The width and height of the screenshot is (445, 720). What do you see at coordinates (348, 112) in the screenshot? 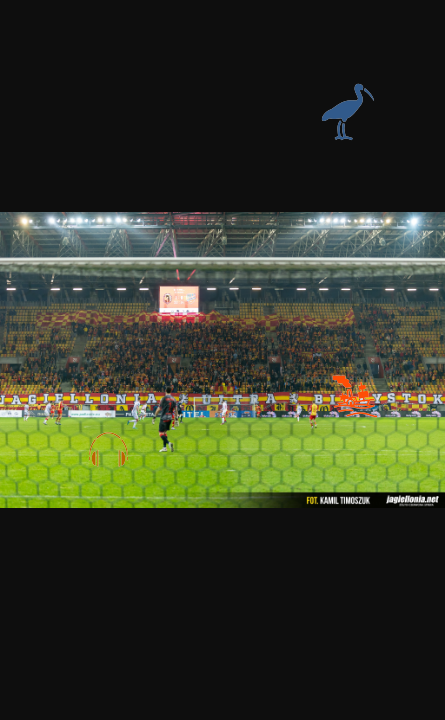
I see `ibis bird icon for wildlife or nature category` at bounding box center [348, 112].